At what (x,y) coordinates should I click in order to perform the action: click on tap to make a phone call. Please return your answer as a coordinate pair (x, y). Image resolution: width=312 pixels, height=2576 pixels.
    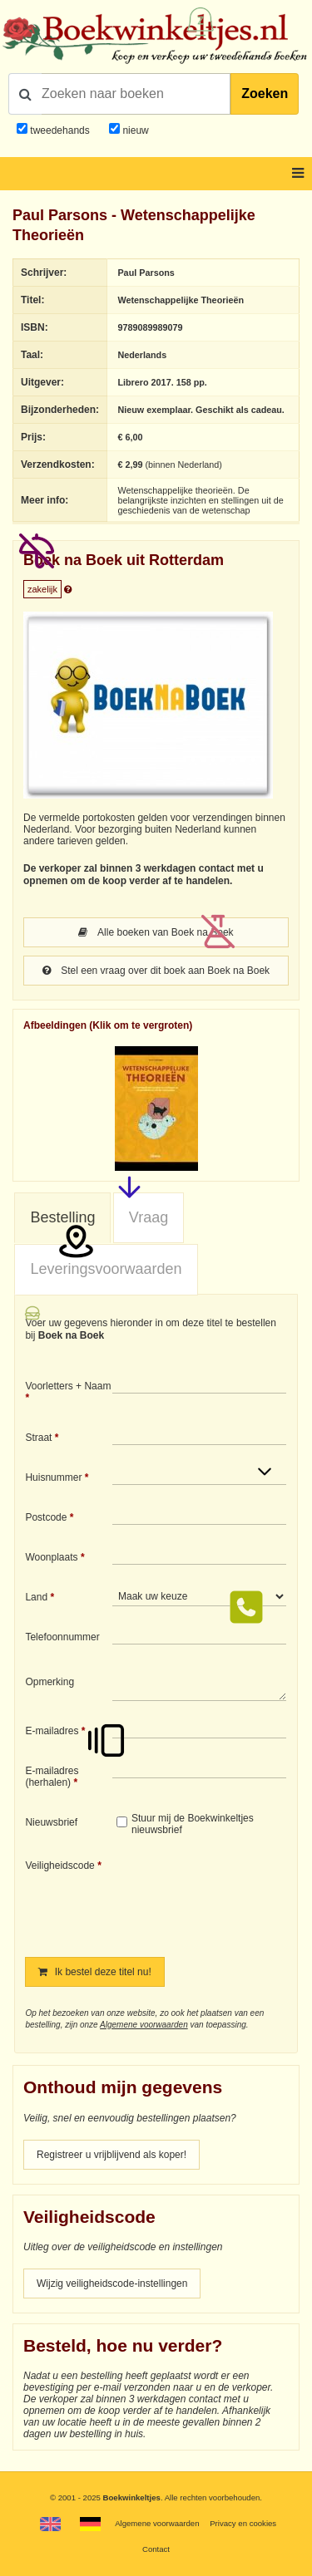
    Looking at the image, I should click on (246, 1607).